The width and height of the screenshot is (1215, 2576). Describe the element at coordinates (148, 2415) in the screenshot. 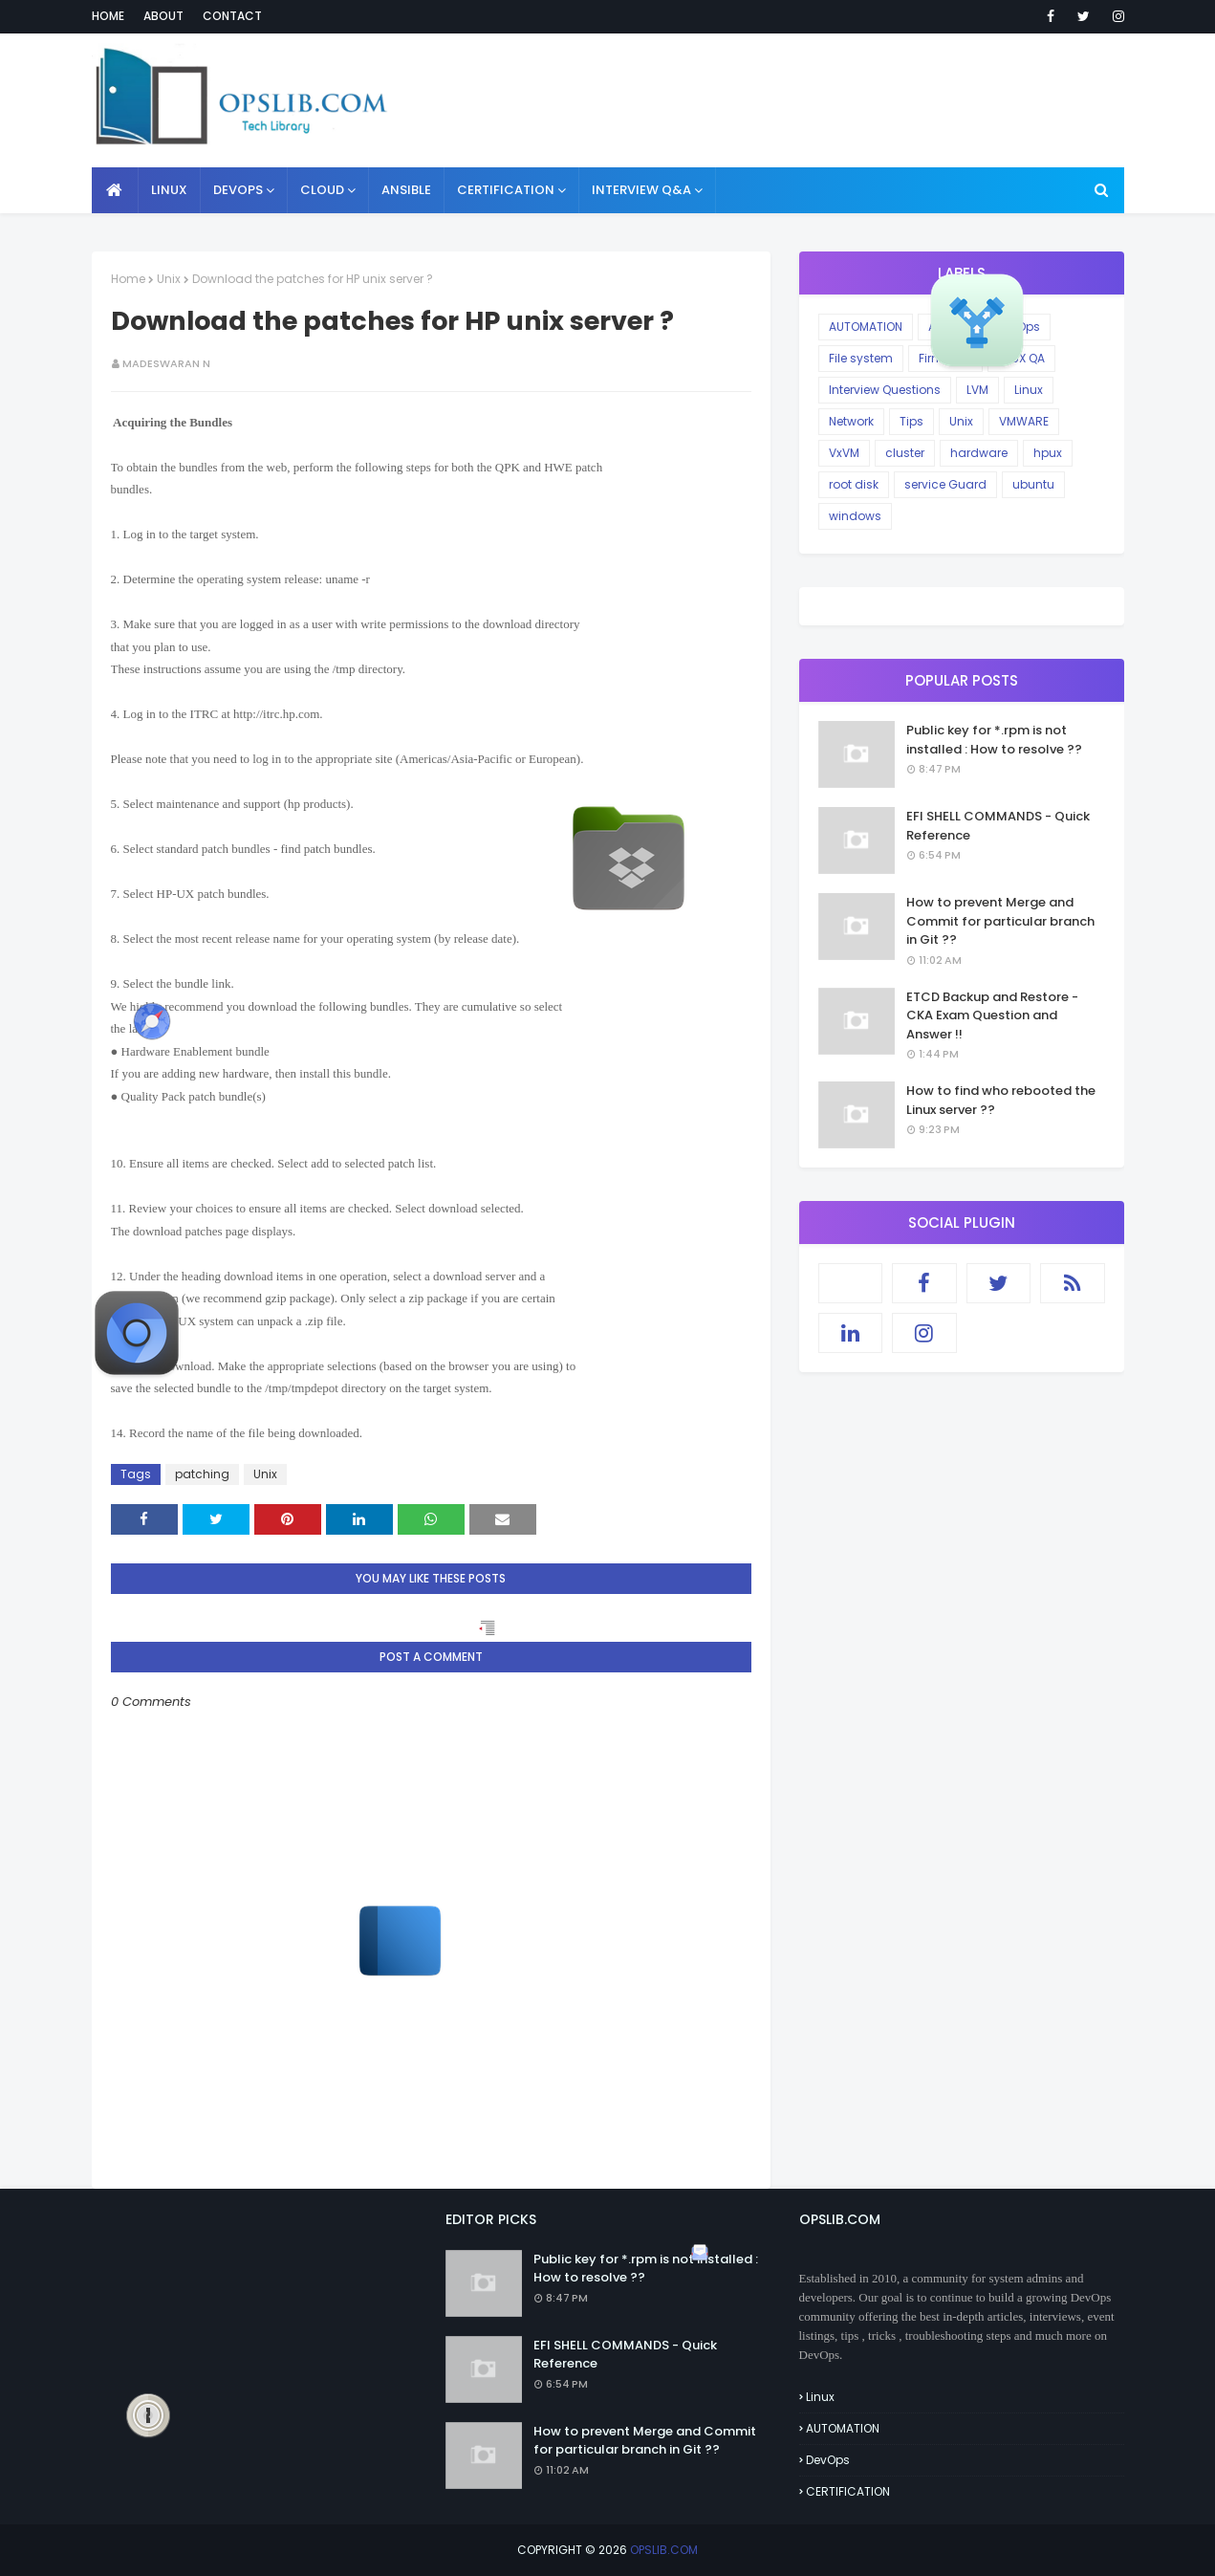

I see `open passwords and keys manager` at that location.